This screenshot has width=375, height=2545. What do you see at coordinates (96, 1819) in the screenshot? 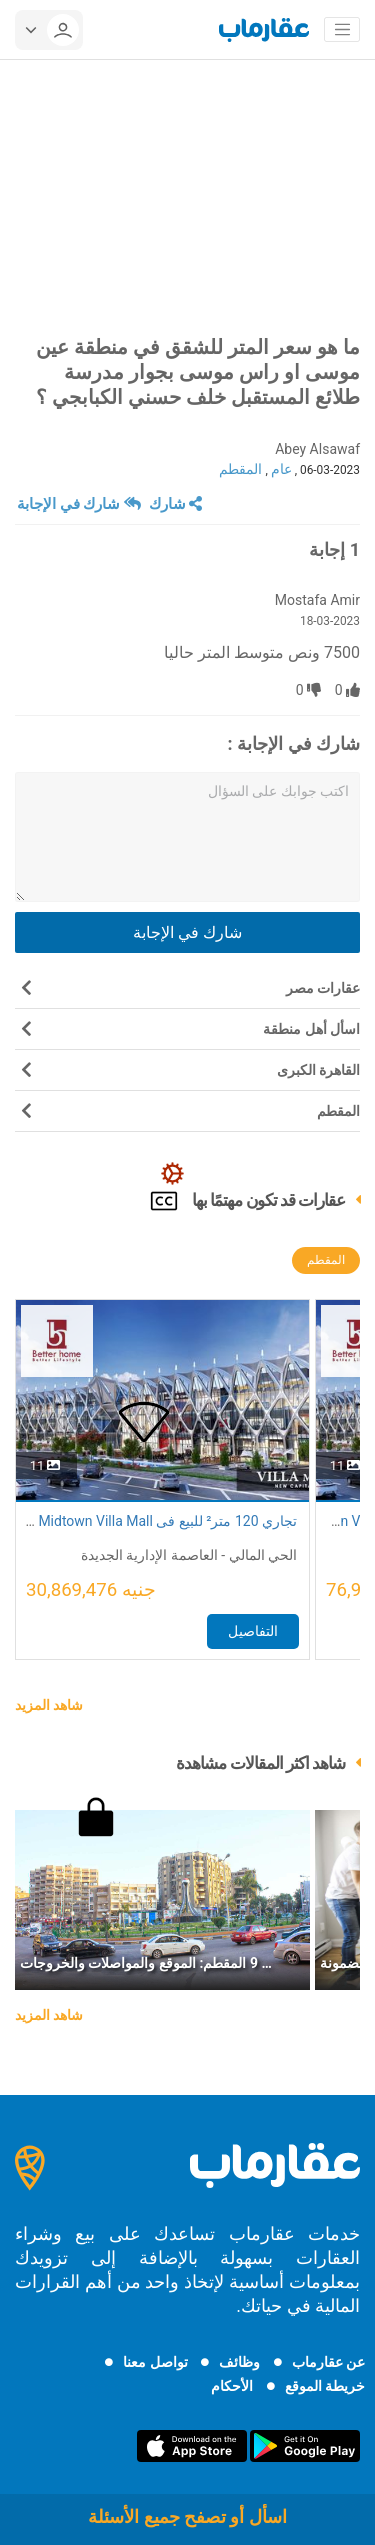
I see `locked or secured content` at bounding box center [96, 1819].